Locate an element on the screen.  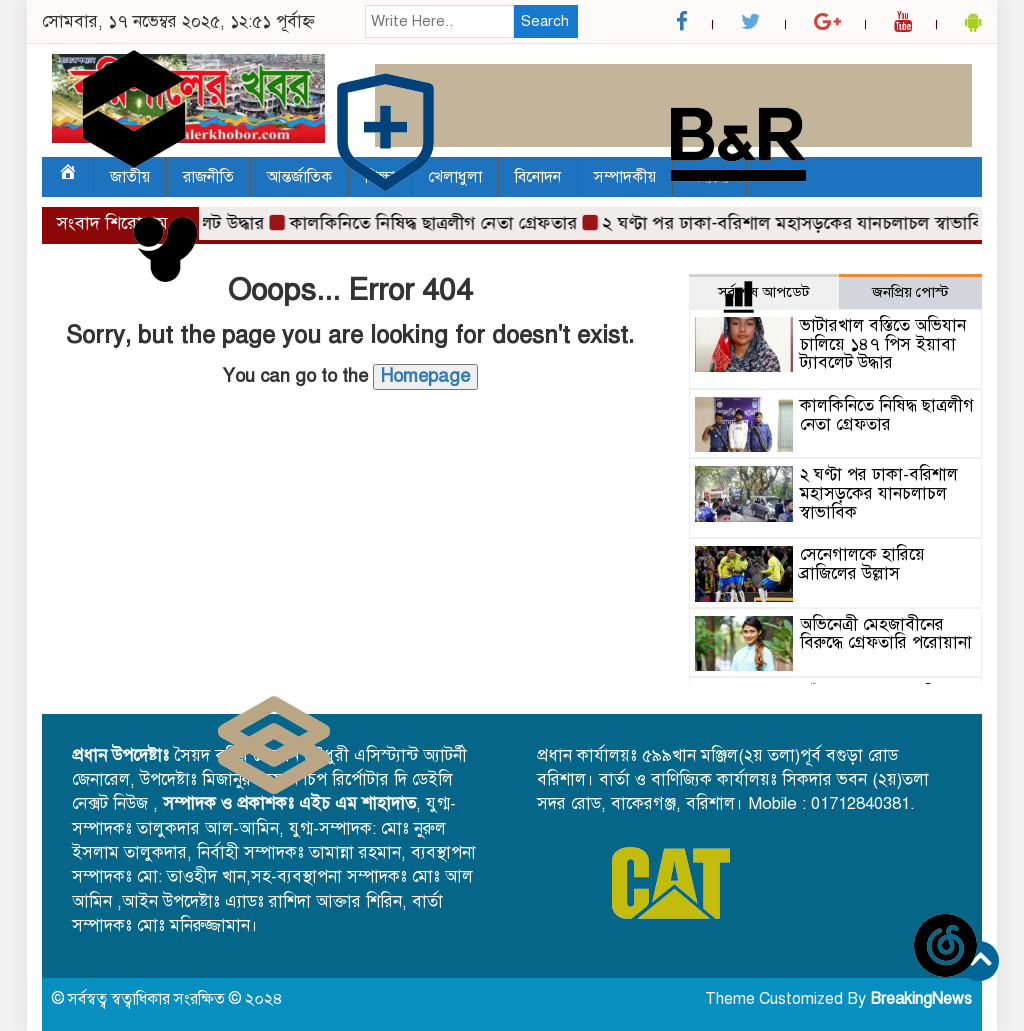
Eclipse Che logo is located at coordinates (134, 109).